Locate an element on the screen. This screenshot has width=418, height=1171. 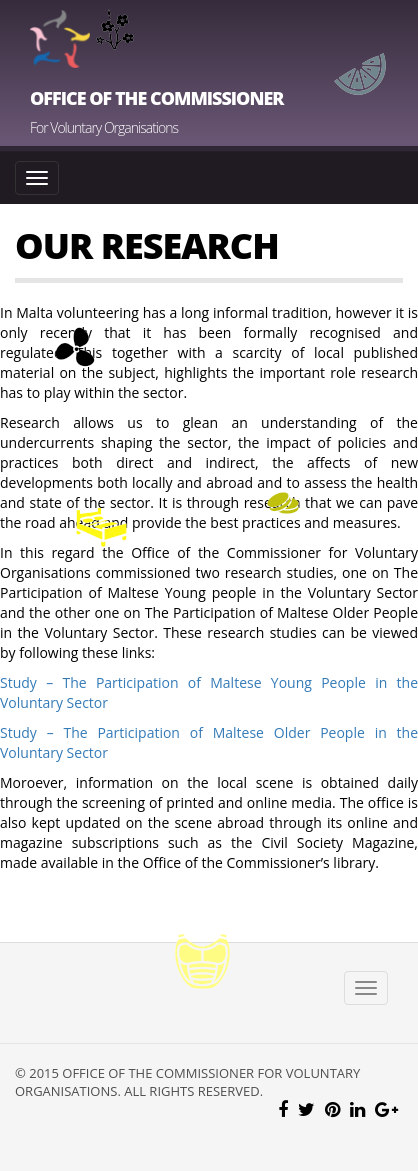
view your coin balance or currency is located at coordinates (283, 503).